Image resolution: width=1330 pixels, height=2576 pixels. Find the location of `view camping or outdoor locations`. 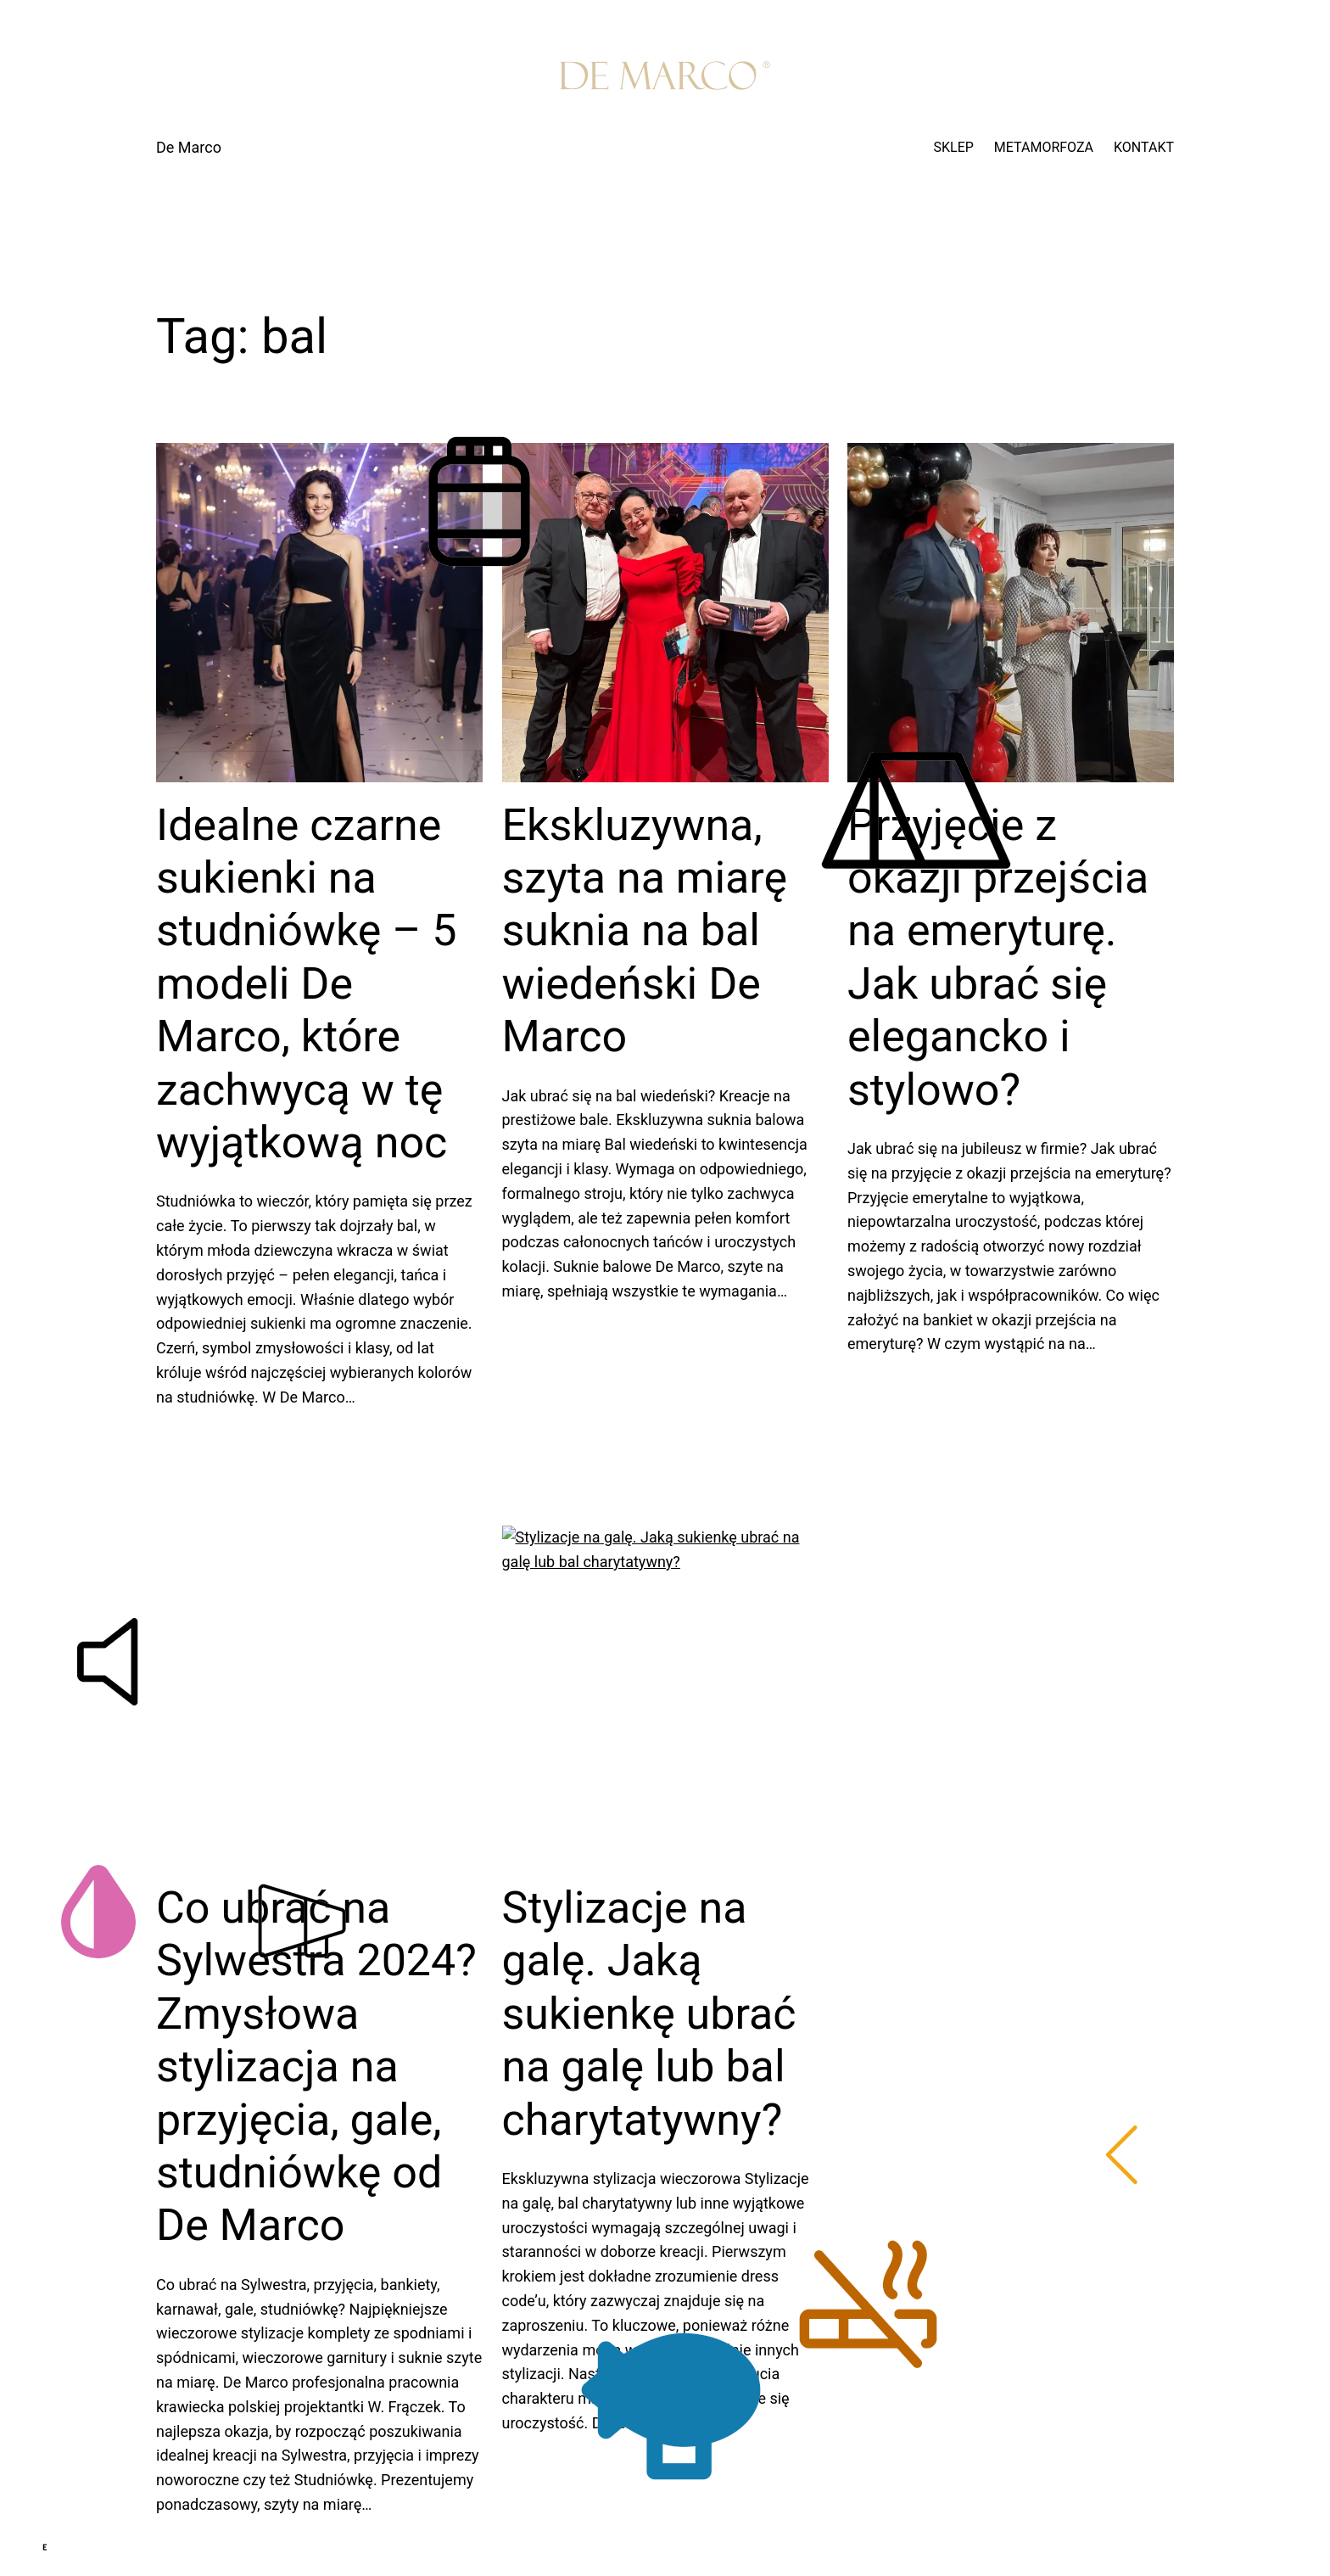

view camping or outdoor locations is located at coordinates (916, 816).